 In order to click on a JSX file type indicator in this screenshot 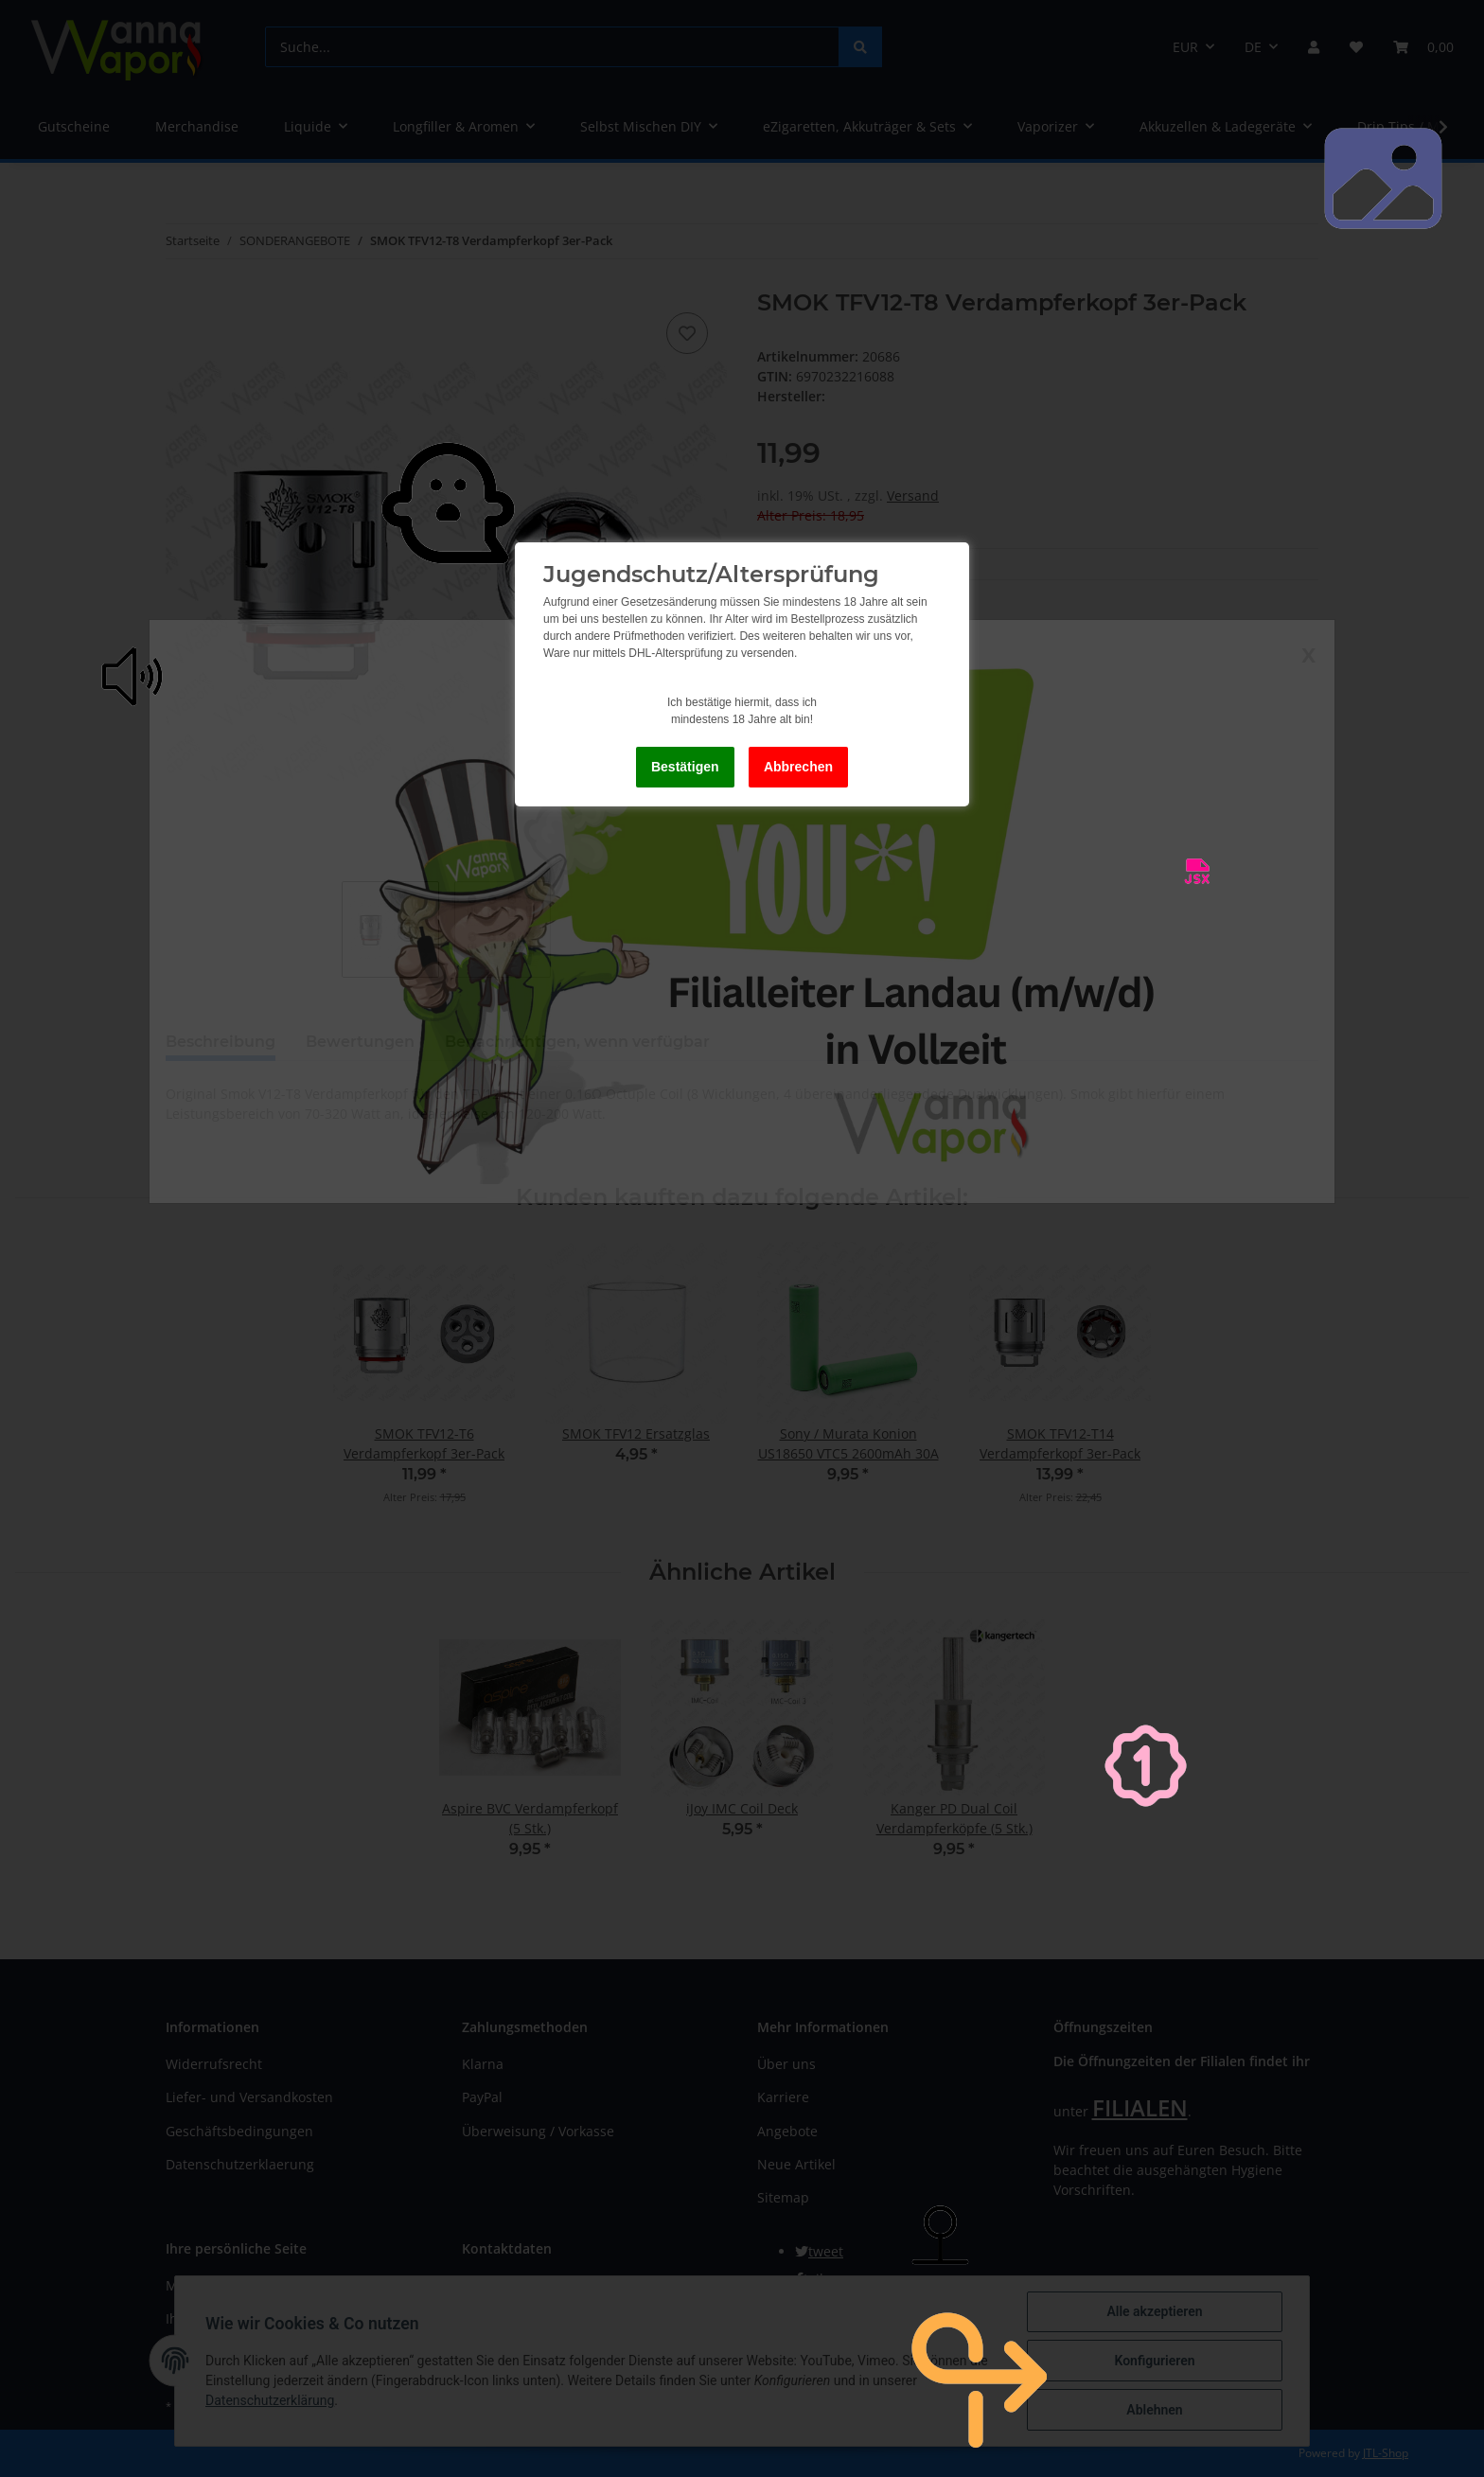, I will do `click(1197, 872)`.